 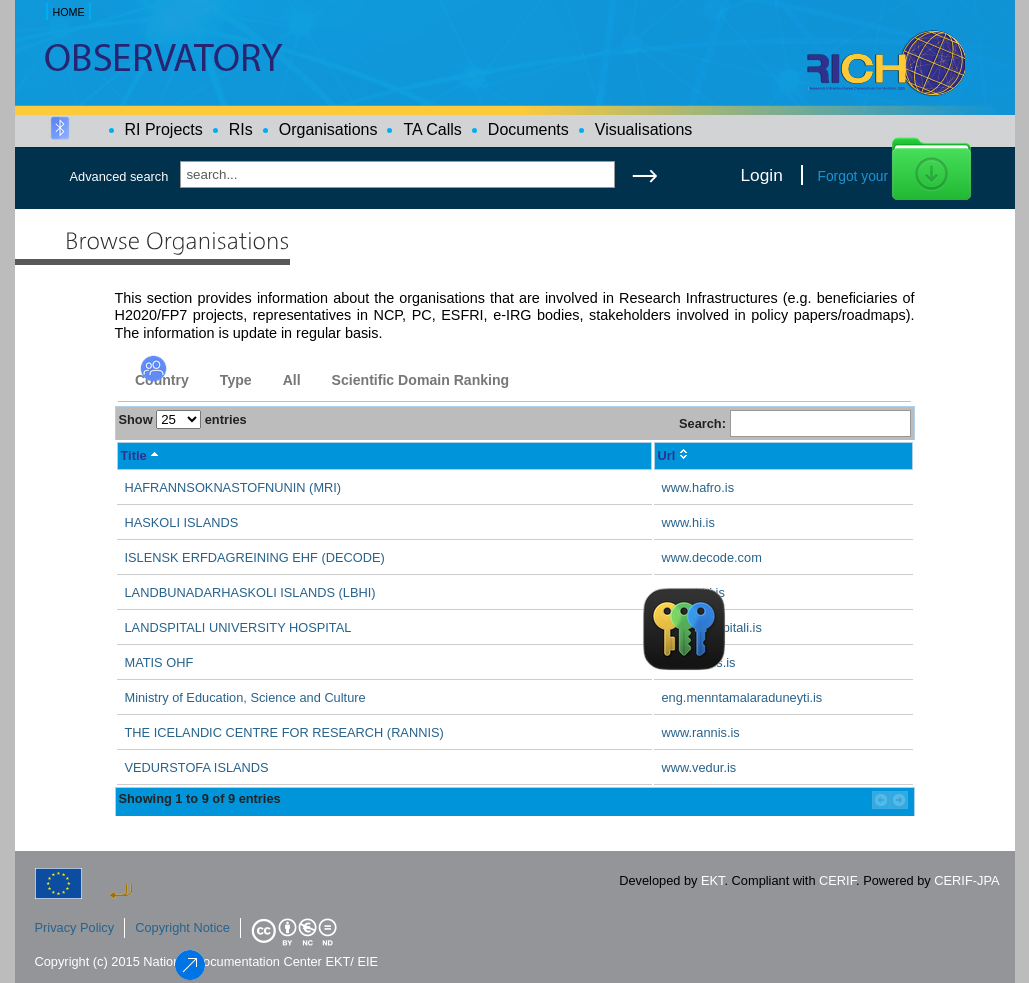 What do you see at coordinates (190, 965) in the screenshot?
I see `indicates a symbolic link or shortcut to another file` at bounding box center [190, 965].